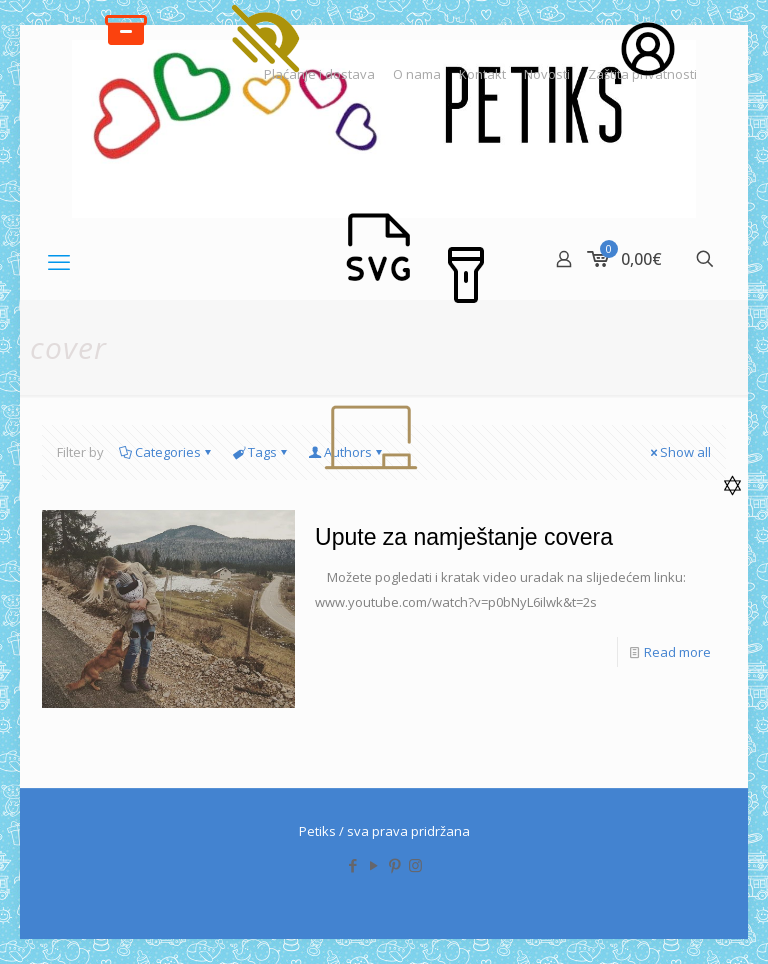  What do you see at coordinates (466, 275) in the screenshot?
I see `toggle flashlight on or off` at bounding box center [466, 275].